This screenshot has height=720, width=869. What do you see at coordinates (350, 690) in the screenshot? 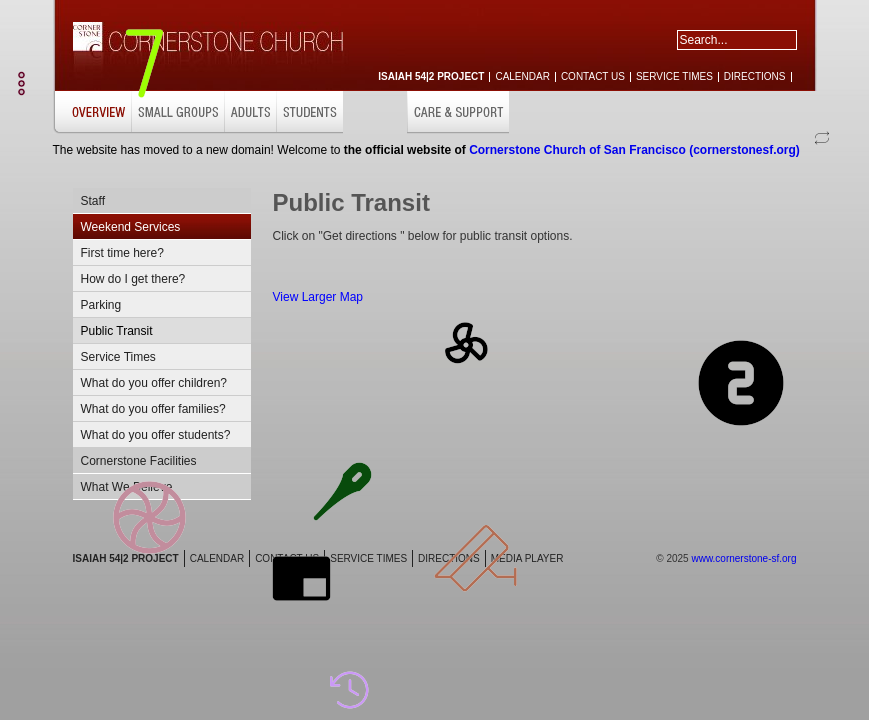
I see `view history or recent activity` at bounding box center [350, 690].